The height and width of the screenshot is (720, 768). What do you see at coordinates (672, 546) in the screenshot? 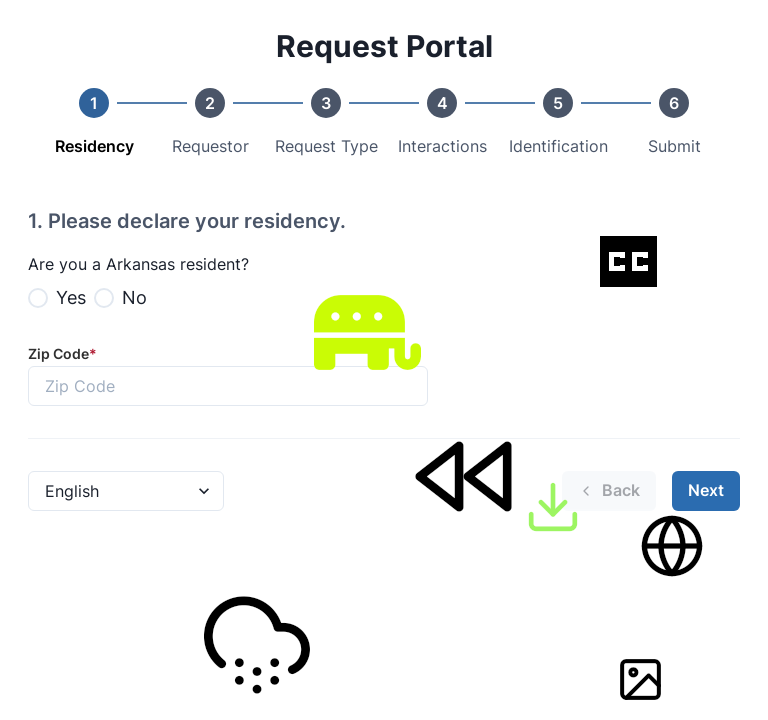
I see `switch to a different language or region` at bounding box center [672, 546].